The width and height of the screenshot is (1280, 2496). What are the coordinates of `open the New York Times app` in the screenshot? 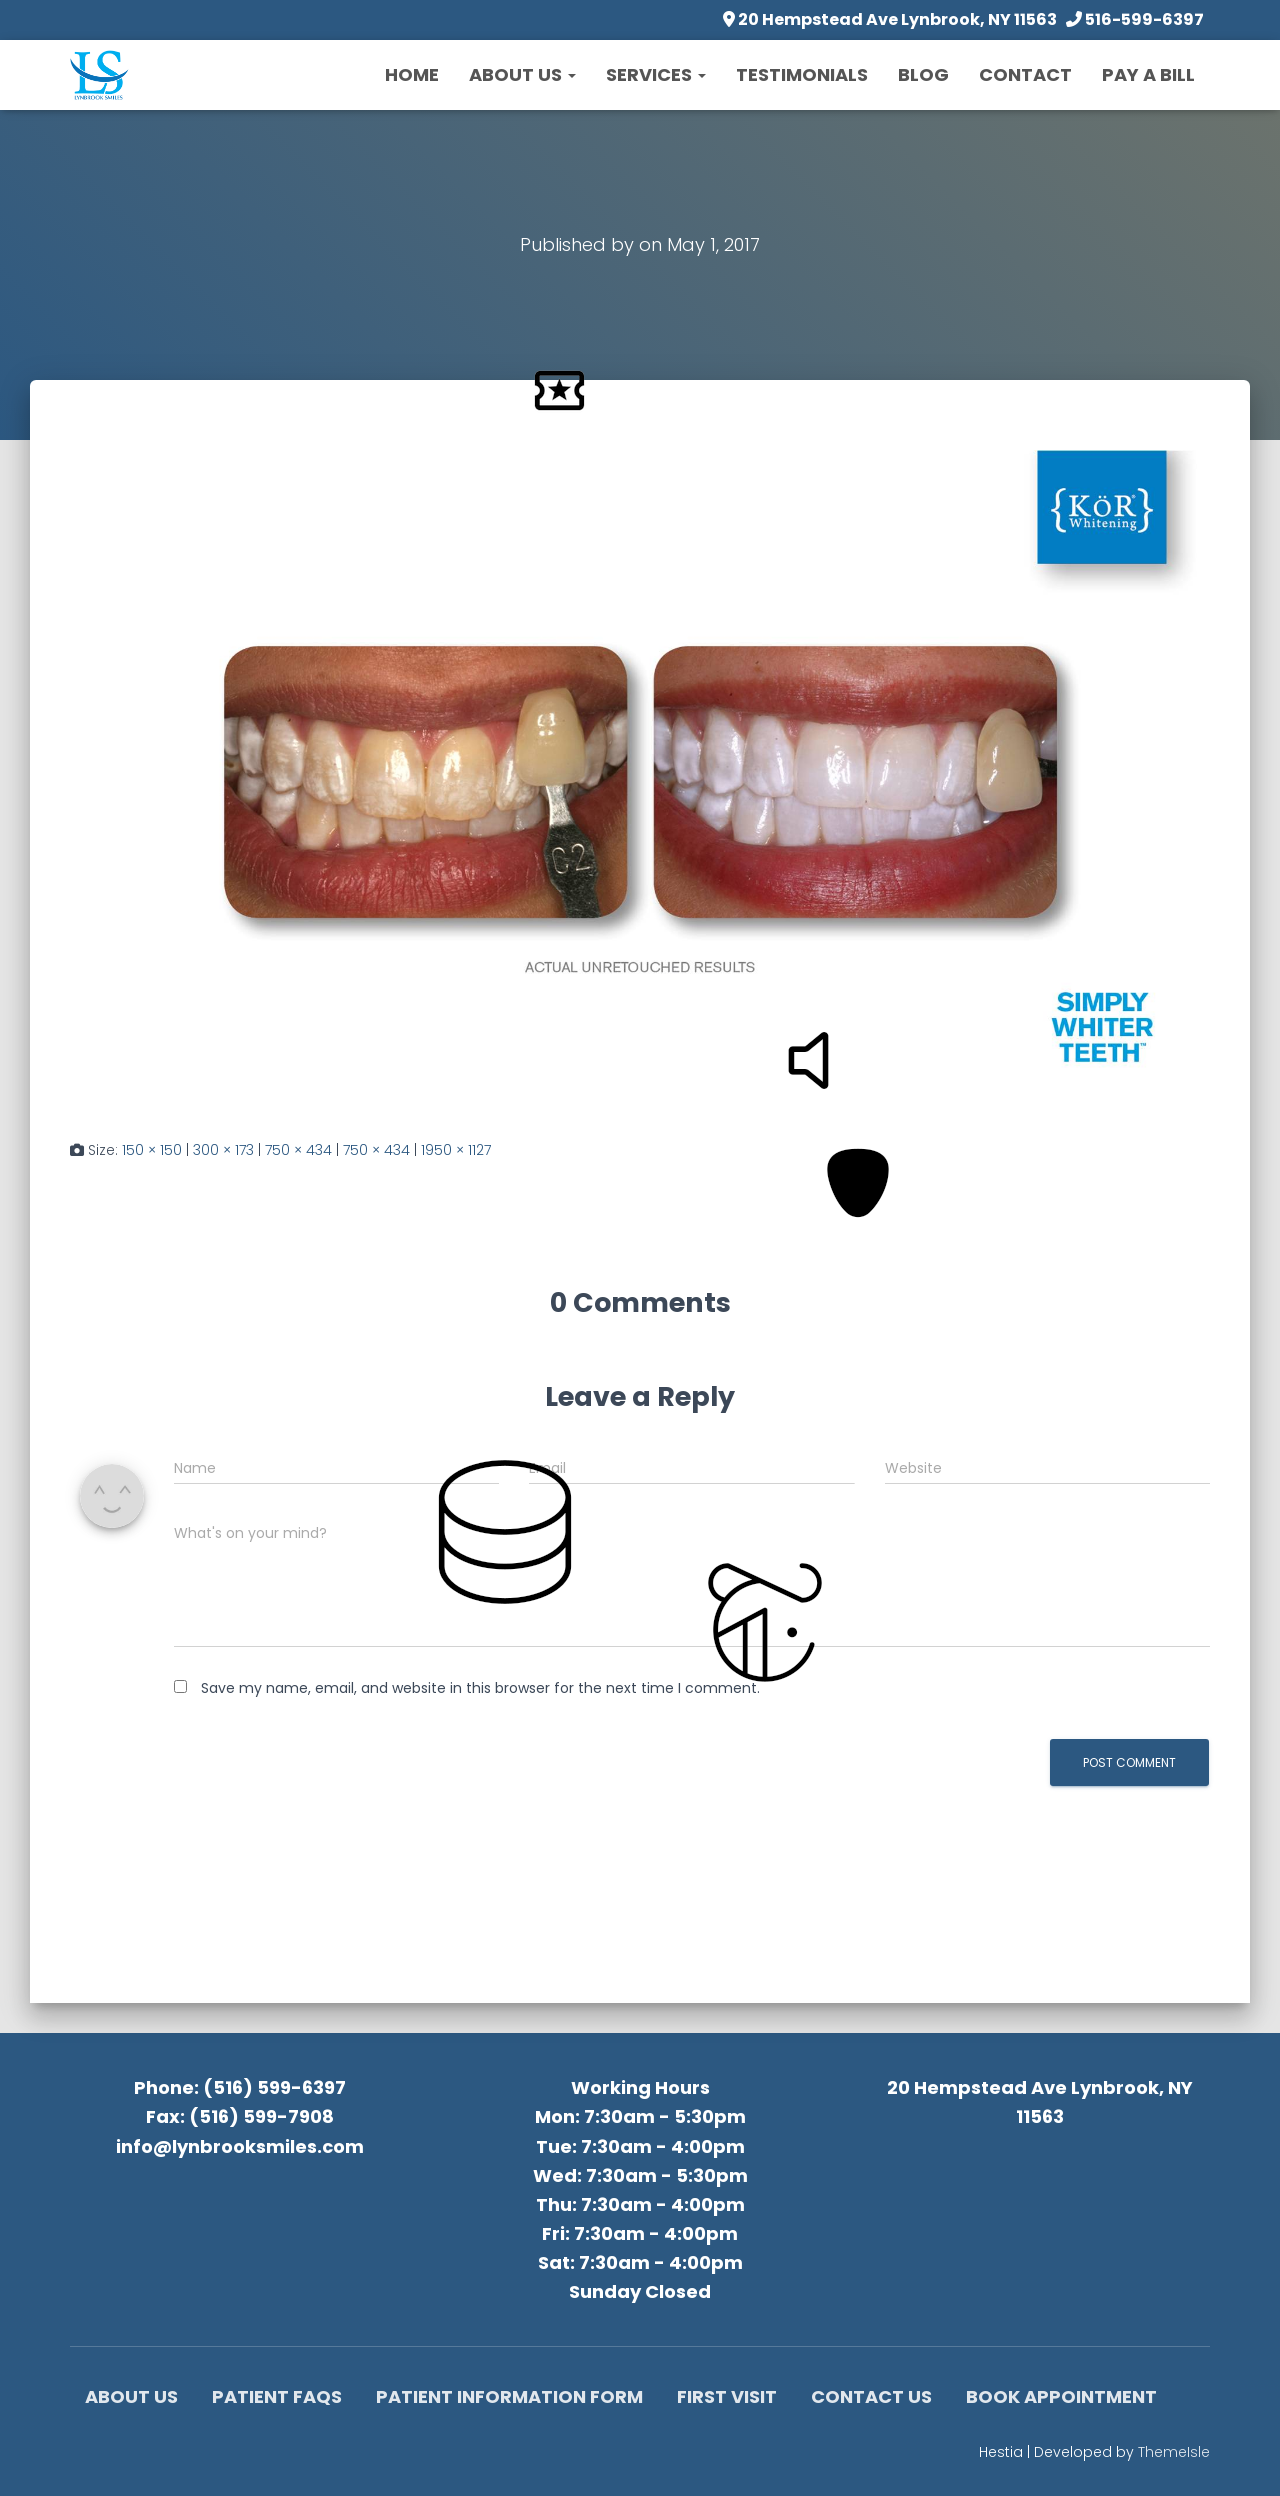 It's located at (765, 1620).